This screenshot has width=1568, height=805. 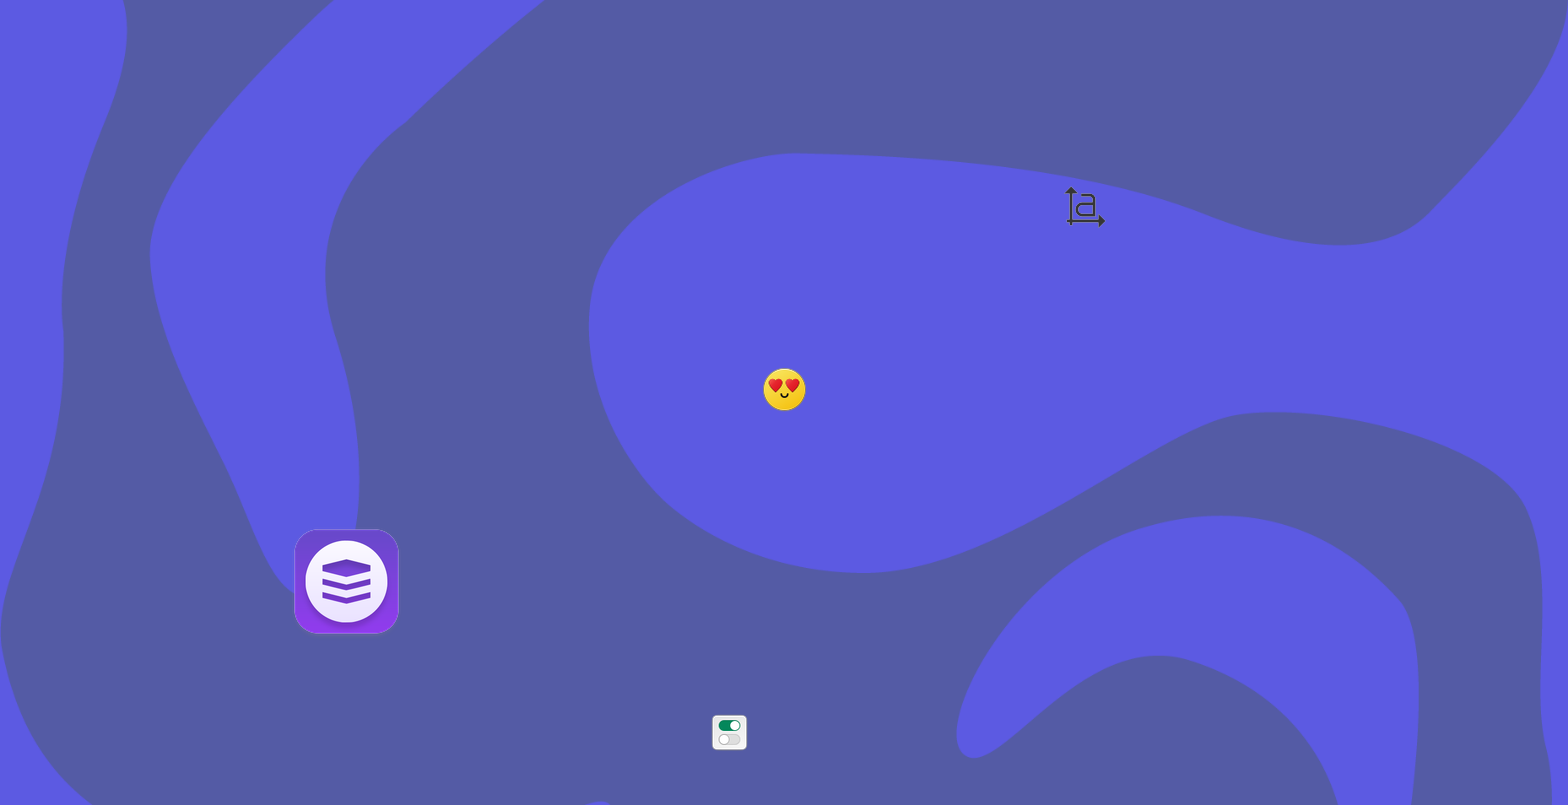 I want to click on open the Socialize app, so click(x=784, y=389).